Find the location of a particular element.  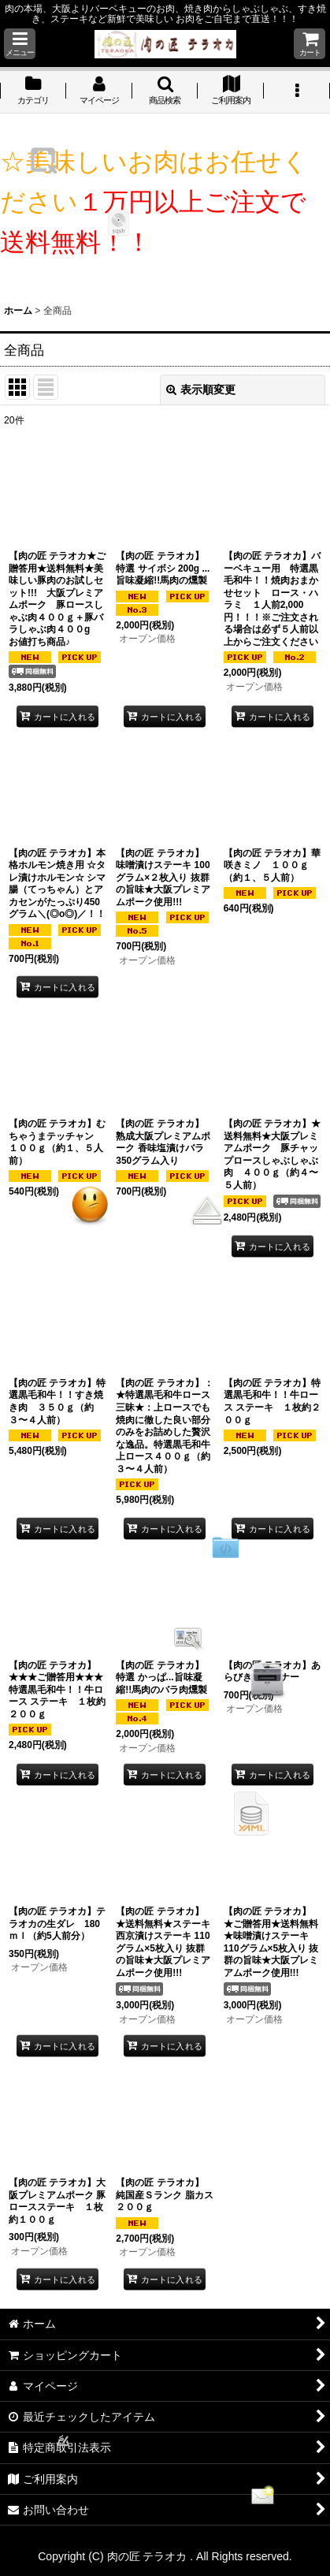

yaml configuration file is located at coordinates (251, 1814).